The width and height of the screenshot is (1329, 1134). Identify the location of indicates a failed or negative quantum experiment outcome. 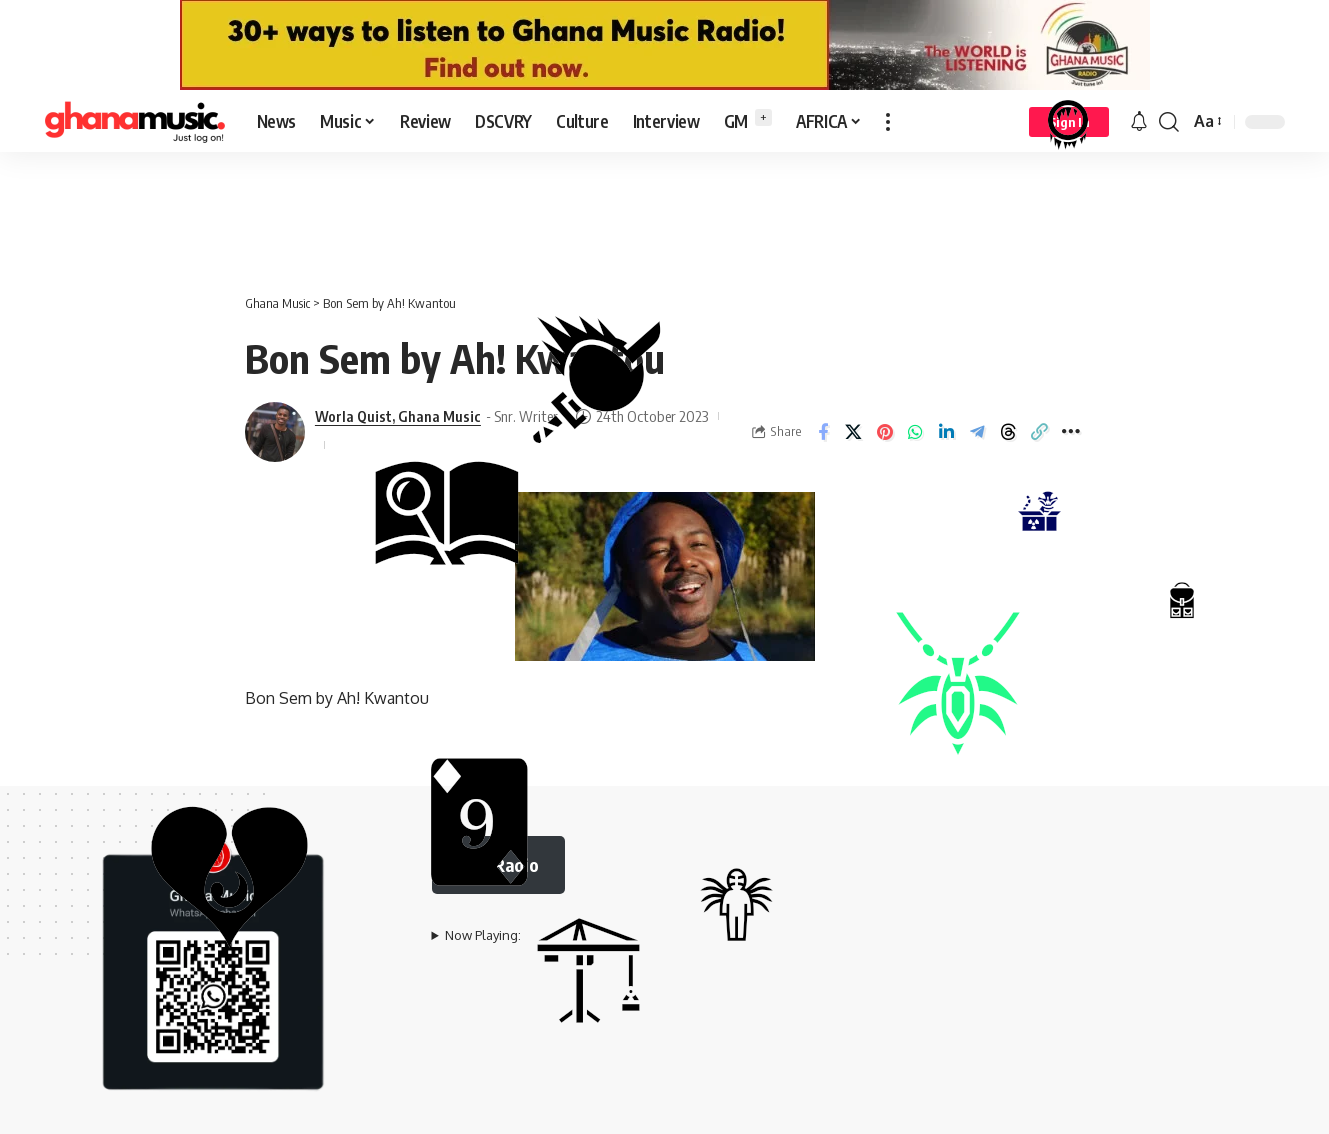
(1039, 509).